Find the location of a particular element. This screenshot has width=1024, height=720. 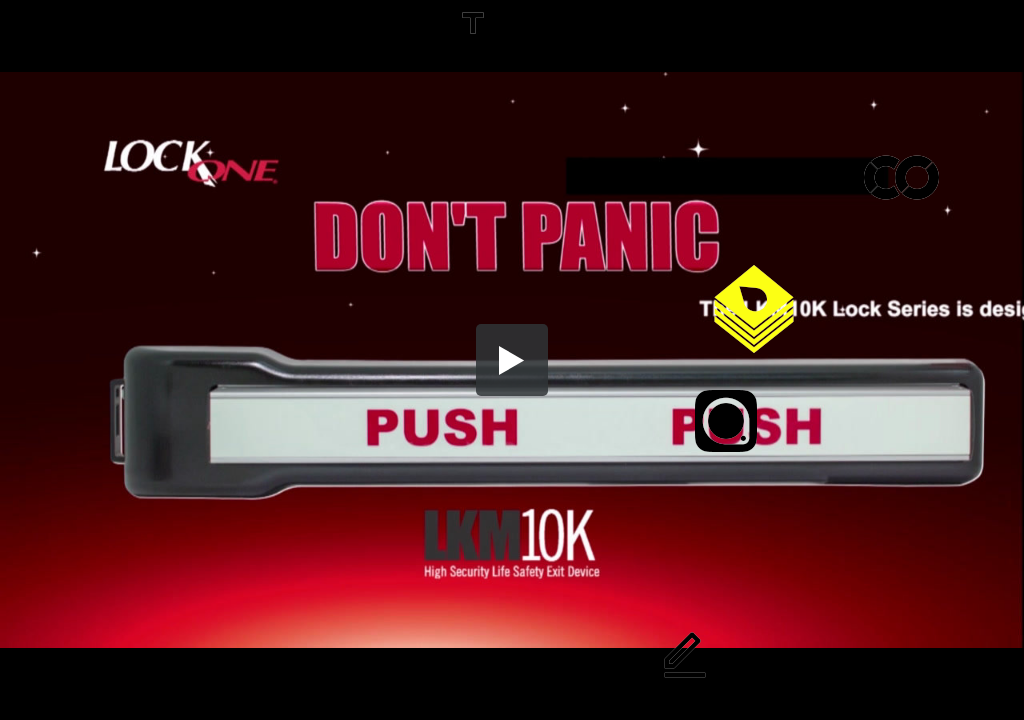

open telegraph publishing platform is located at coordinates (473, 23).